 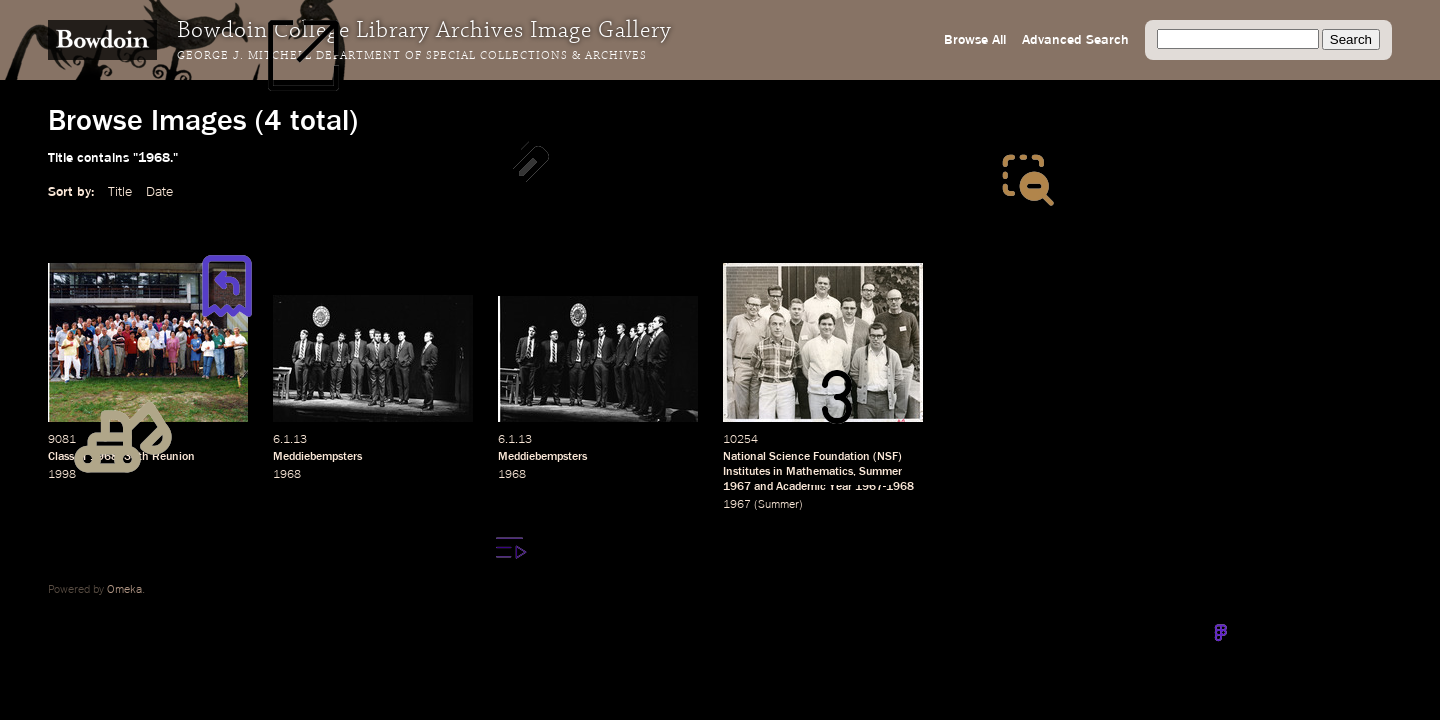 I want to click on zoom out of selected area, so click(x=1027, y=179).